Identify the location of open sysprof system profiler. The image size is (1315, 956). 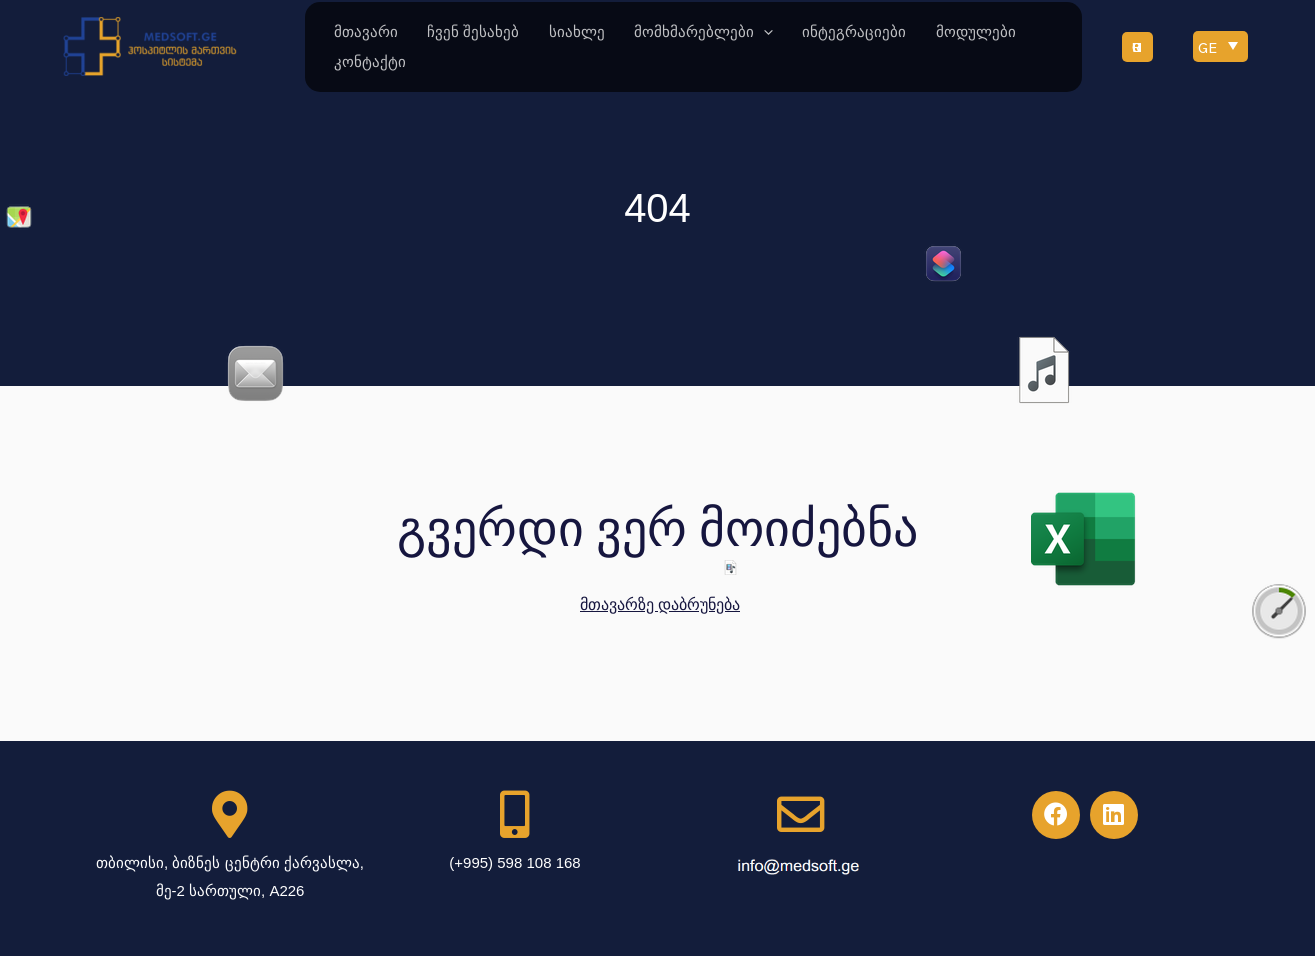
(1279, 611).